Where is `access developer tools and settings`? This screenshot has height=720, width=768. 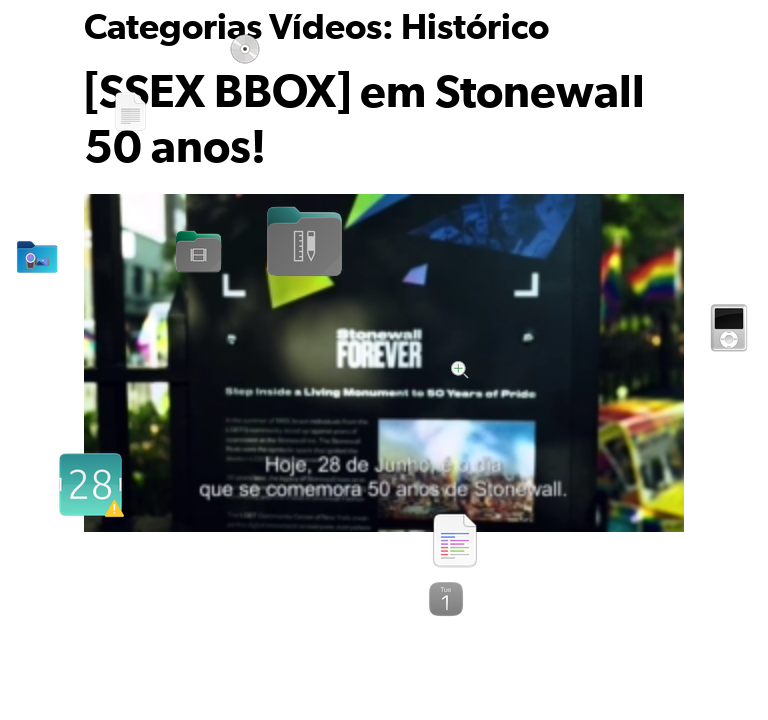 access developer tools and settings is located at coordinates (455, 540).